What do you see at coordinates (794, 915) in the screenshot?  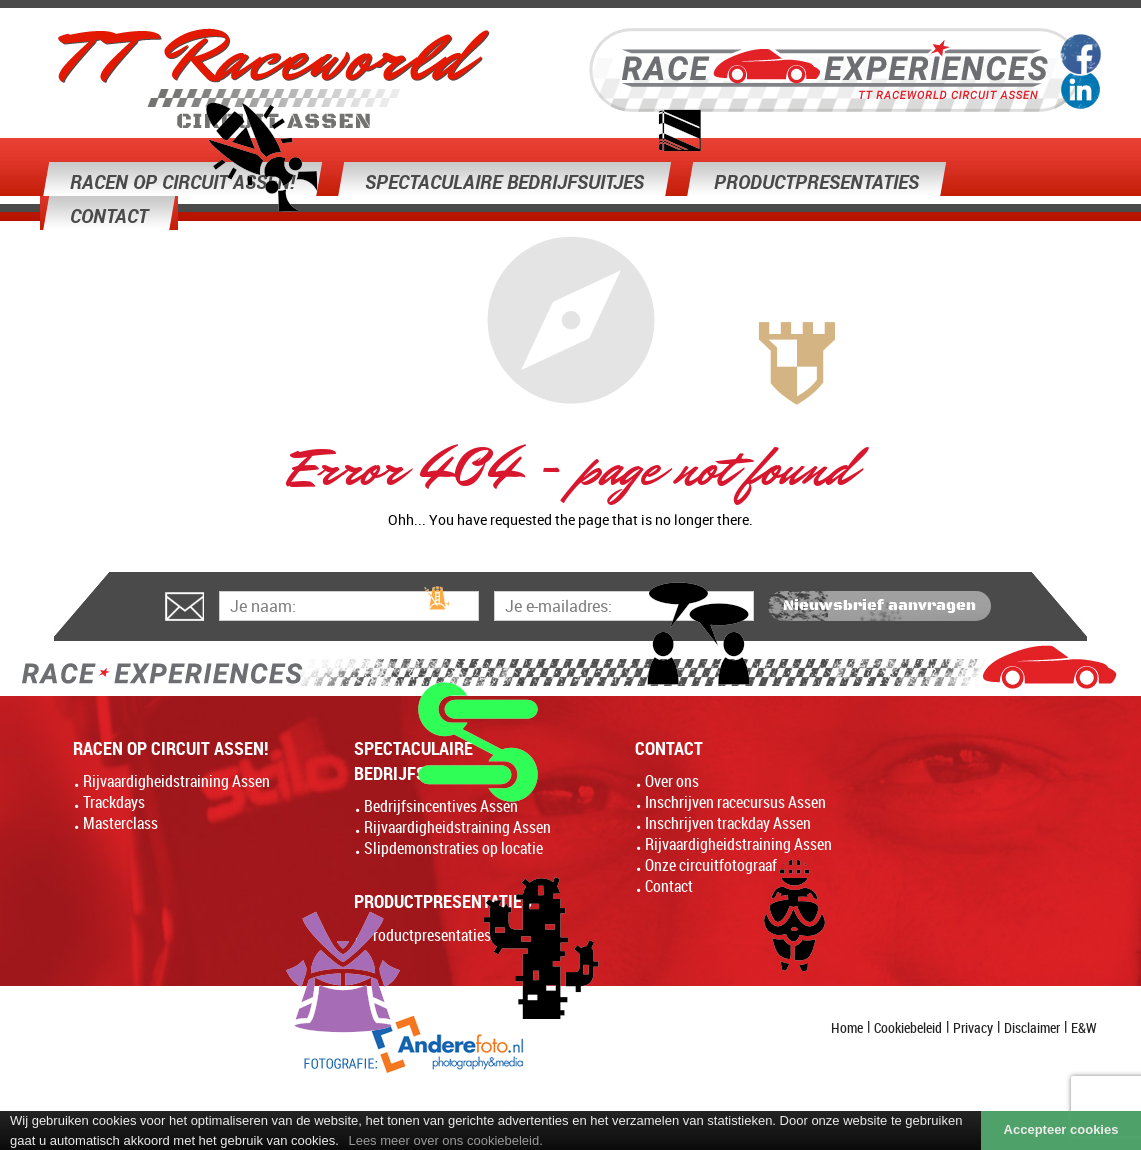 I see `view artifact or historical item details` at bounding box center [794, 915].